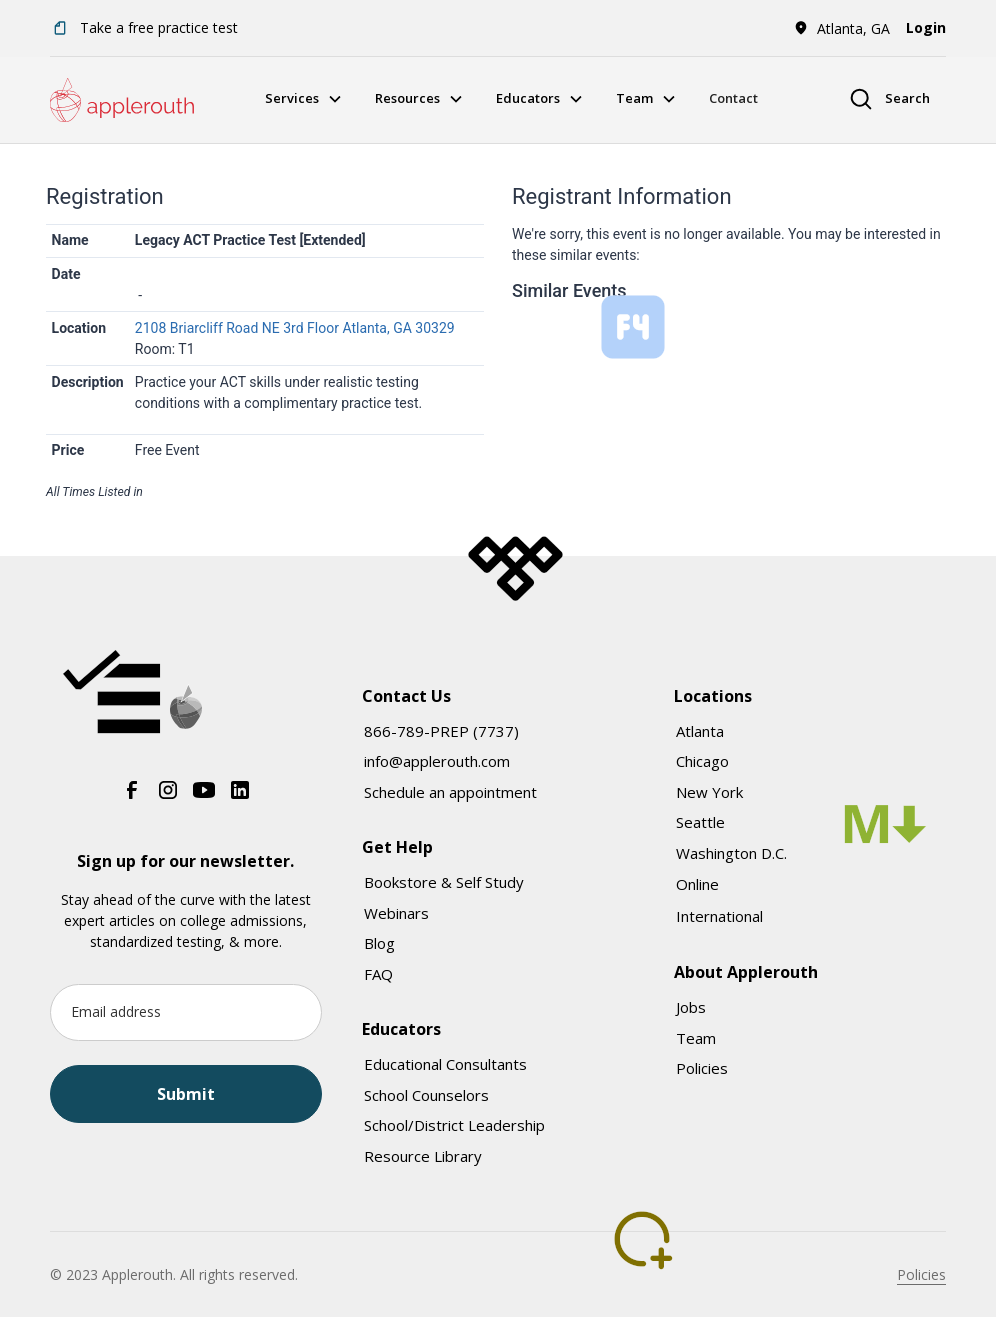 Image resolution: width=996 pixels, height=1317 pixels. Describe the element at coordinates (642, 1239) in the screenshot. I see `add a new item or entry` at that location.